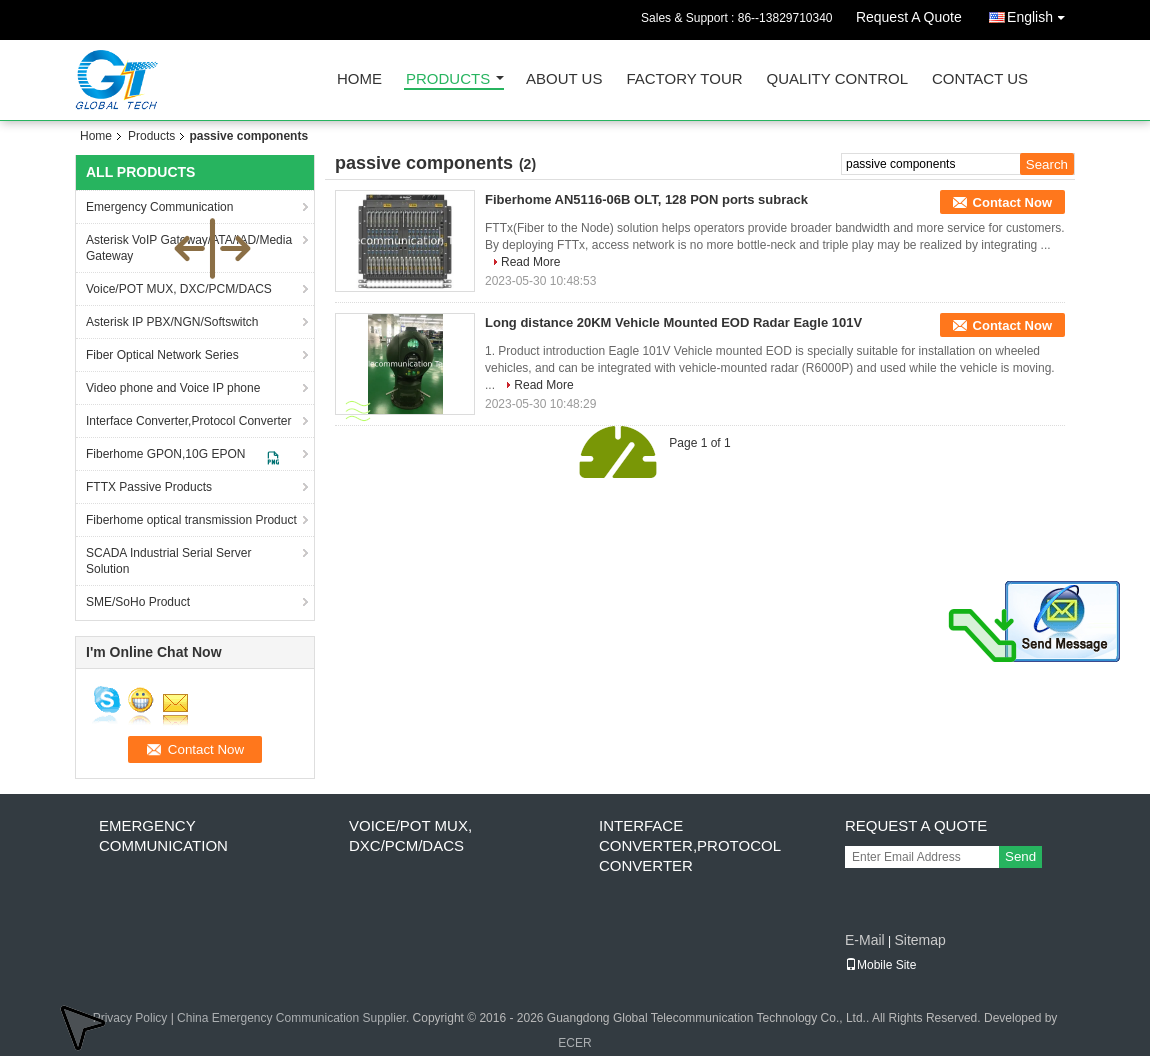 The image size is (1150, 1056). I want to click on tap to navigate to destination, so click(79, 1024).